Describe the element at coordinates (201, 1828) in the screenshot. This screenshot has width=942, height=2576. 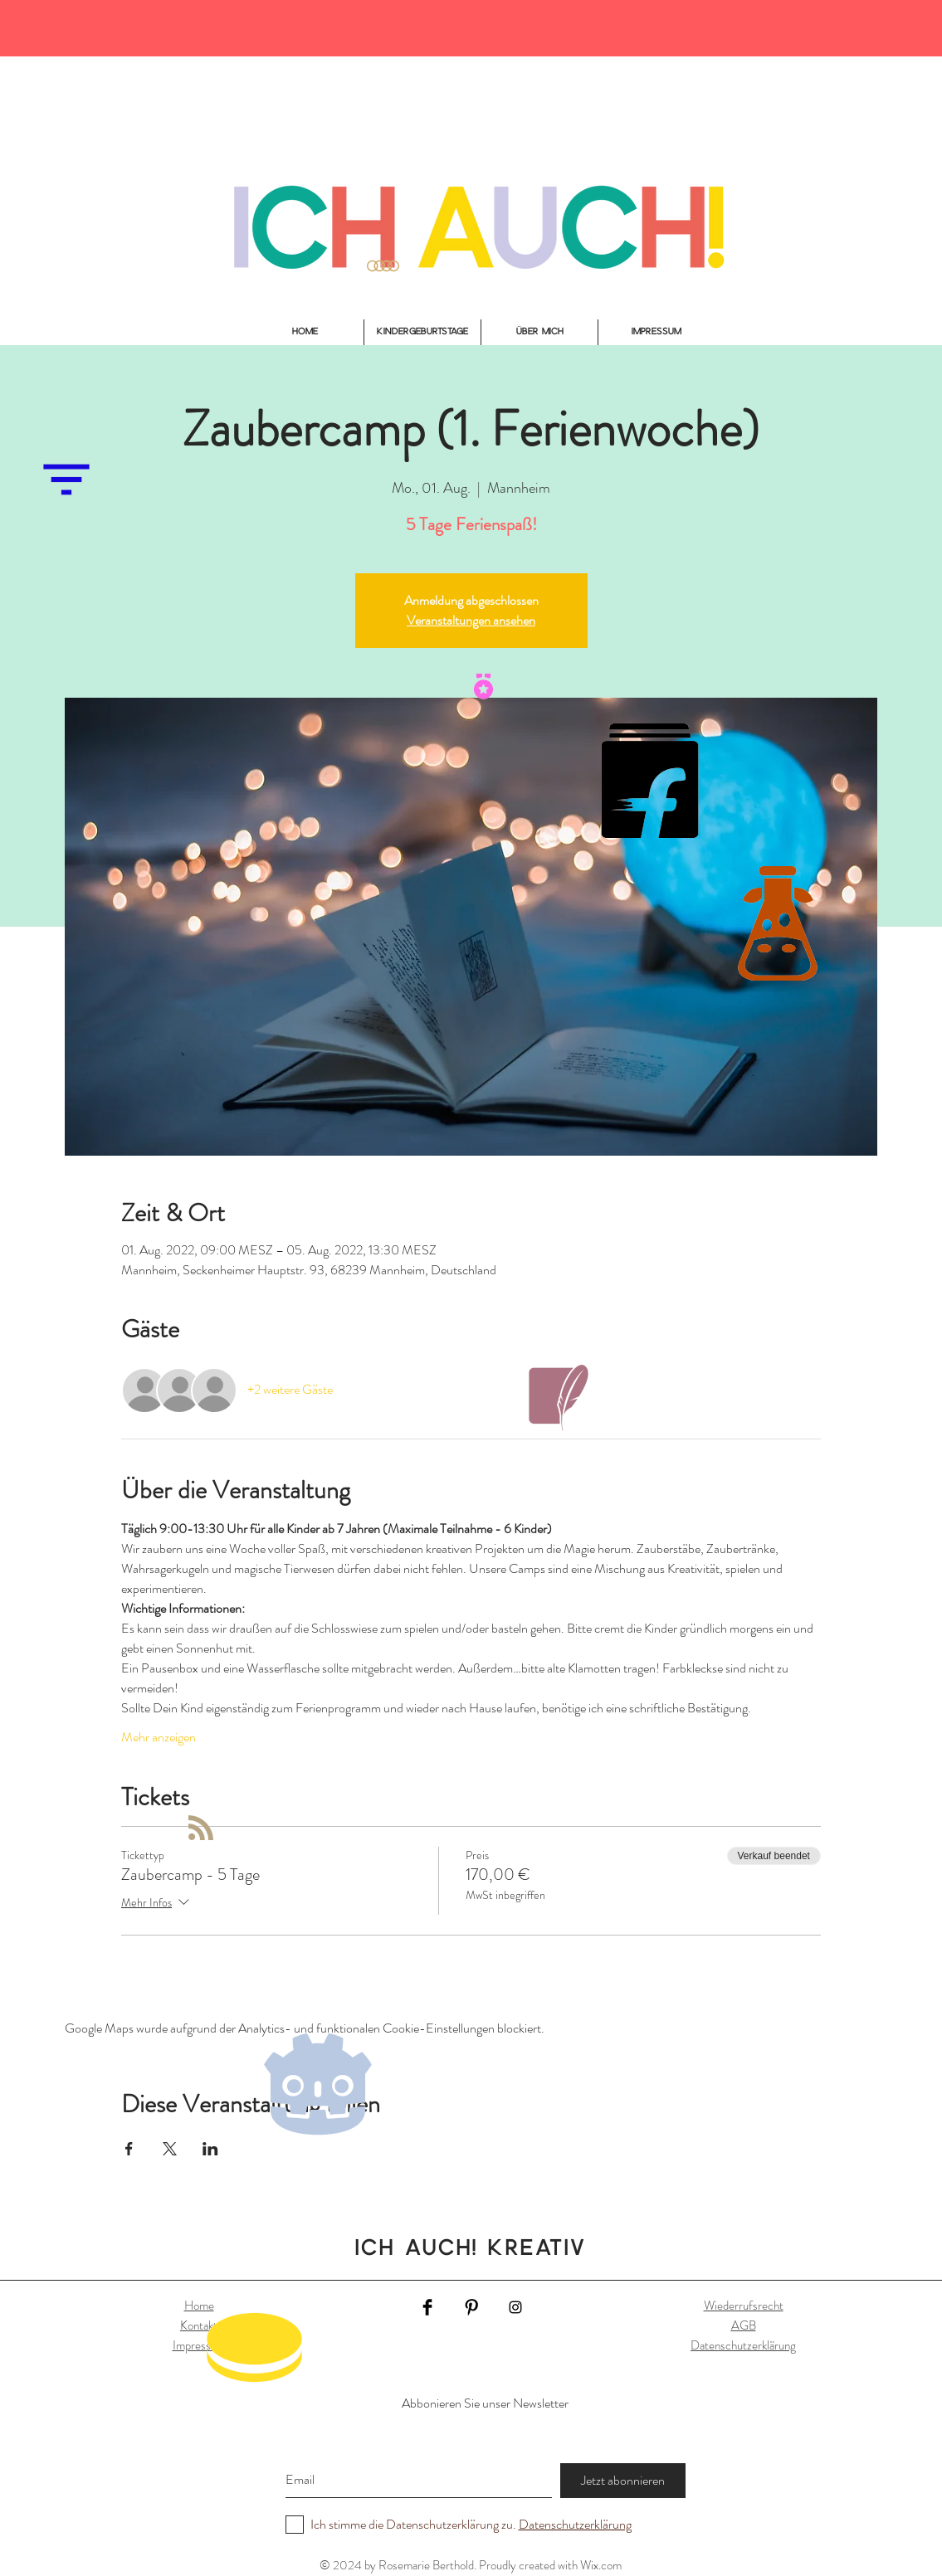
I see `subscribe to RSS feed` at that location.